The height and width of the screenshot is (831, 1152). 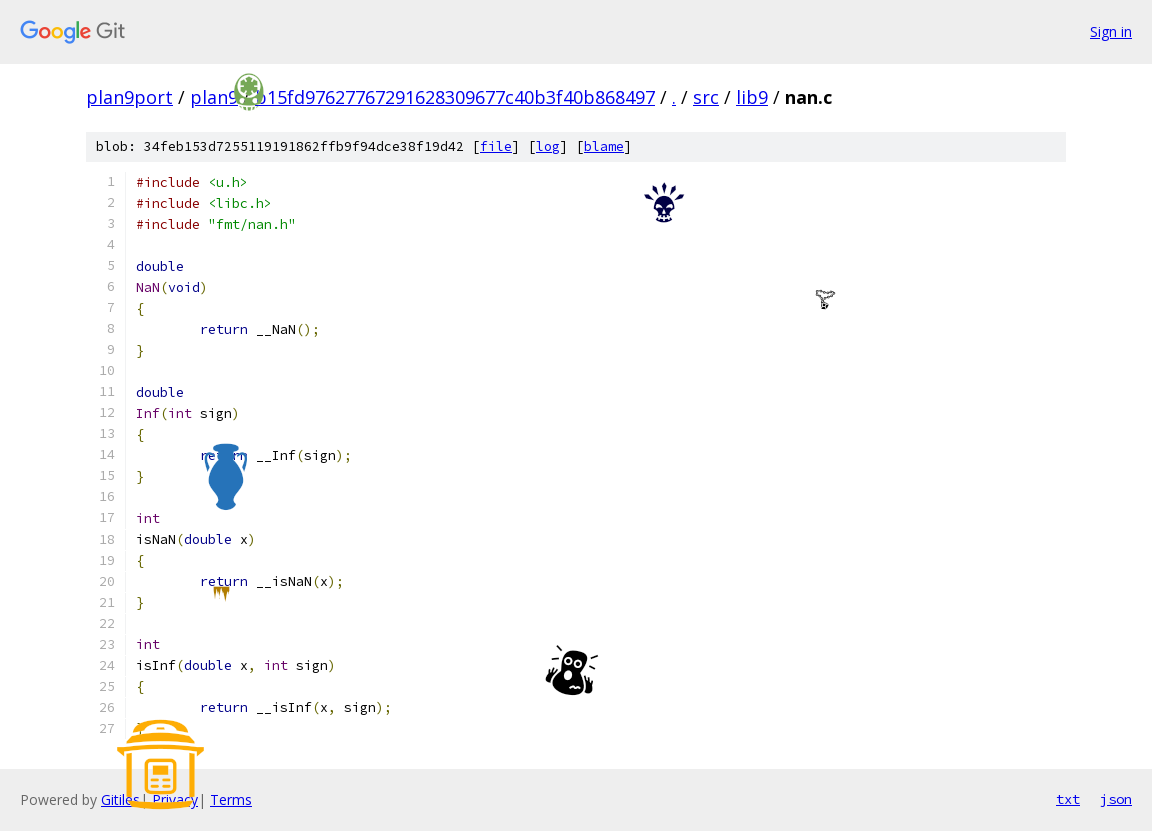 What do you see at coordinates (249, 92) in the screenshot?
I see `indicates a freeze or stun status effect in gameplay` at bounding box center [249, 92].